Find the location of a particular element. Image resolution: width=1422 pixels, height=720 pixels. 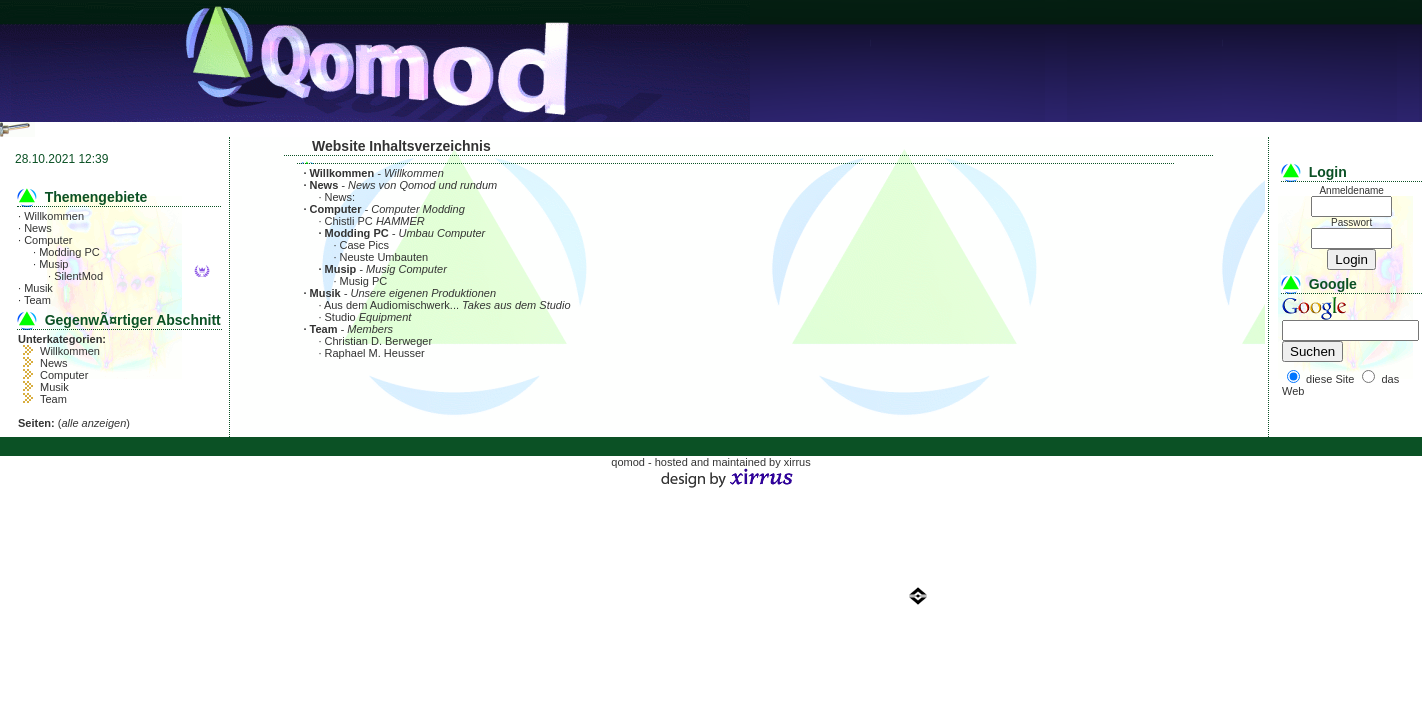

view achievements or awards is located at coordinates (202, 271).